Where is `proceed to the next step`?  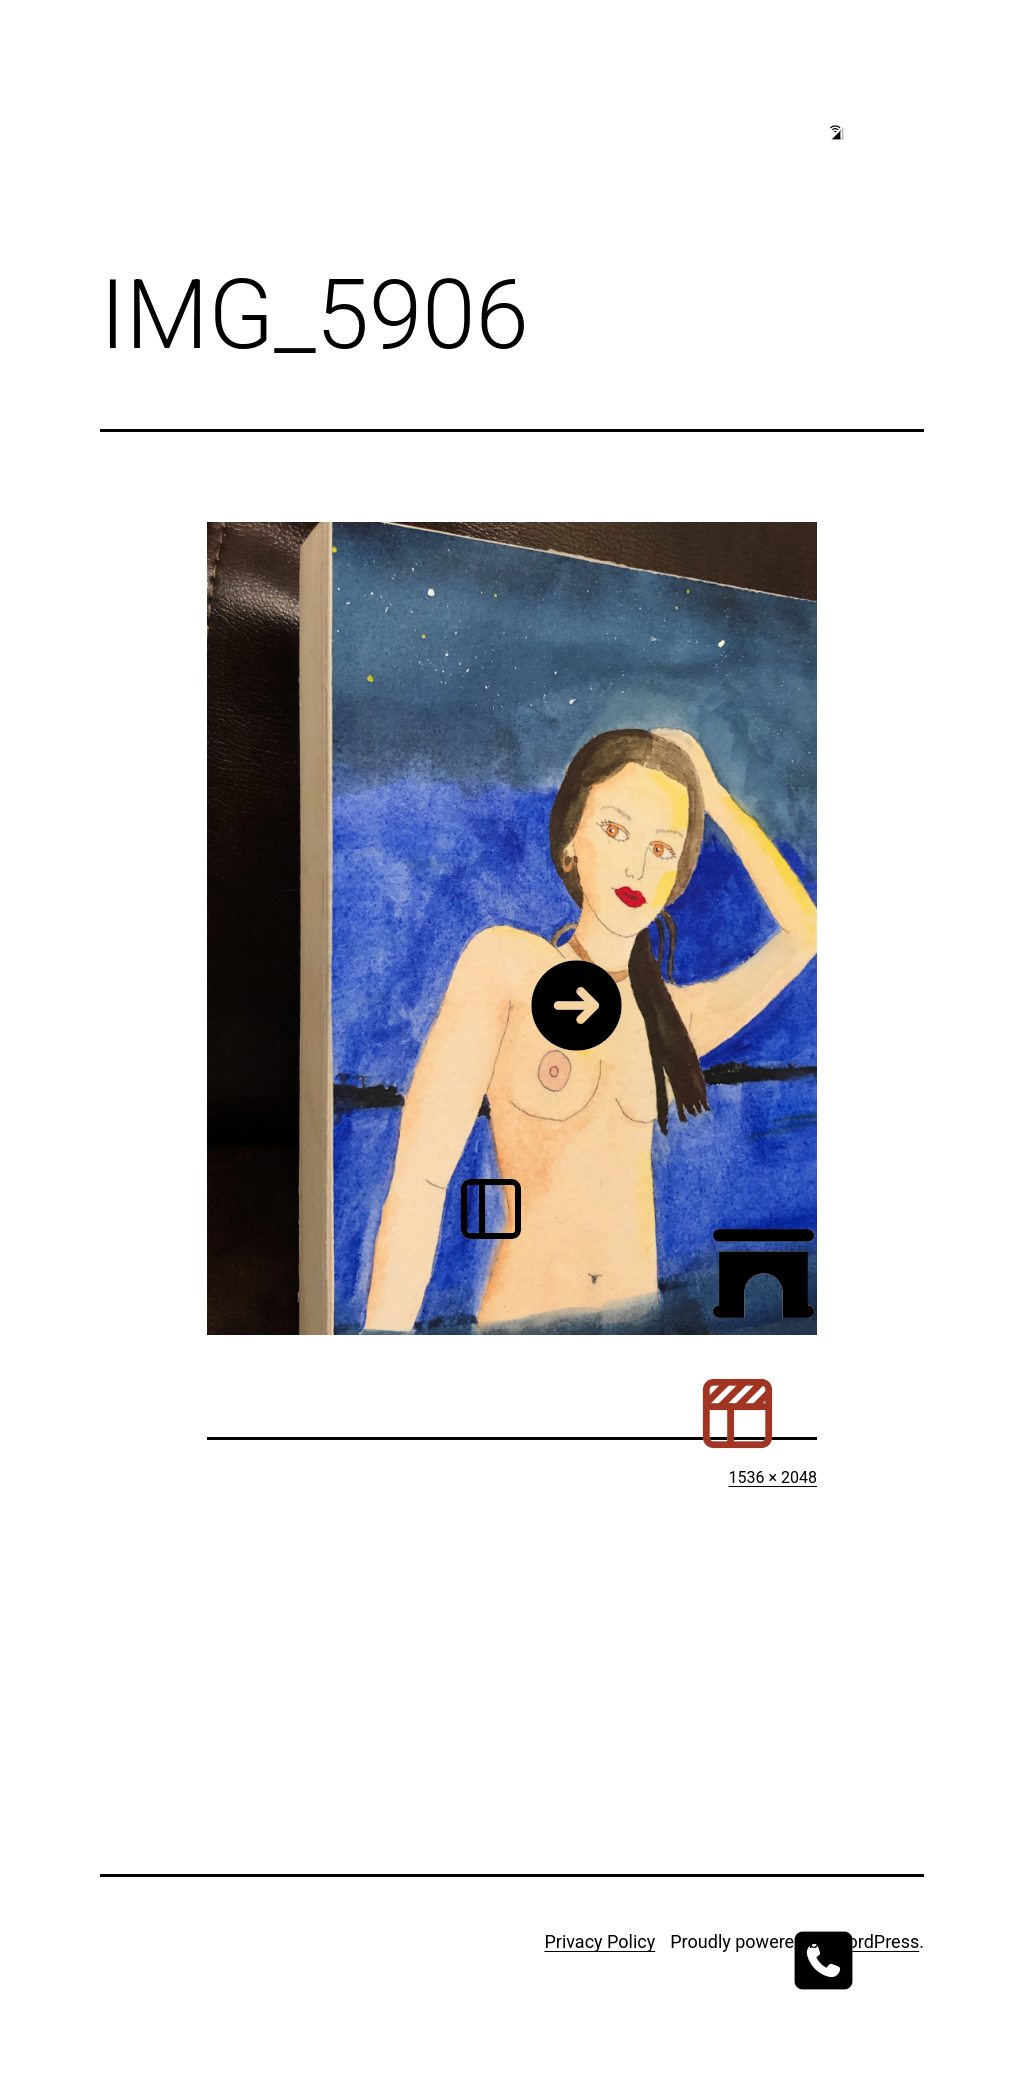
proceed to the next step is located at coordinates (576, 1005).